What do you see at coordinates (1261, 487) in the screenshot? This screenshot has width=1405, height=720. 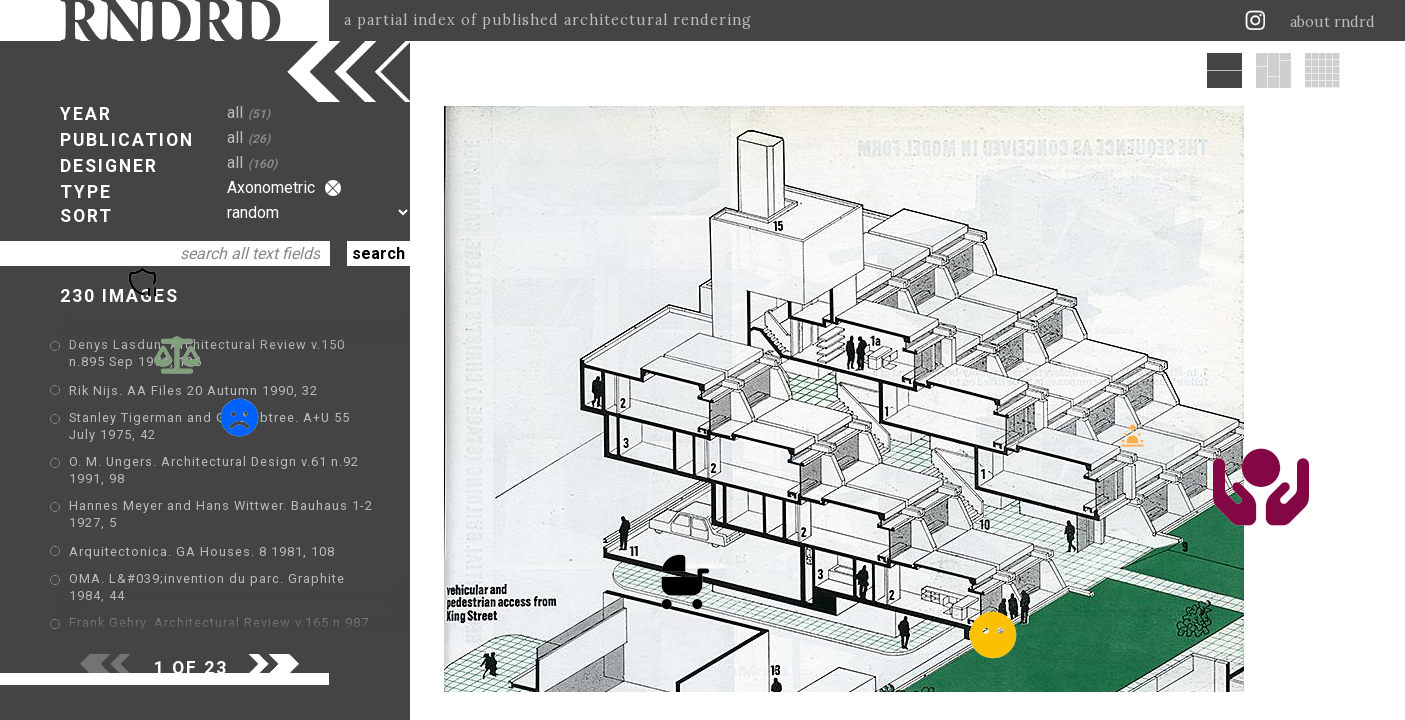 I see `access community support or care services` at bounding box center [1261, 487].